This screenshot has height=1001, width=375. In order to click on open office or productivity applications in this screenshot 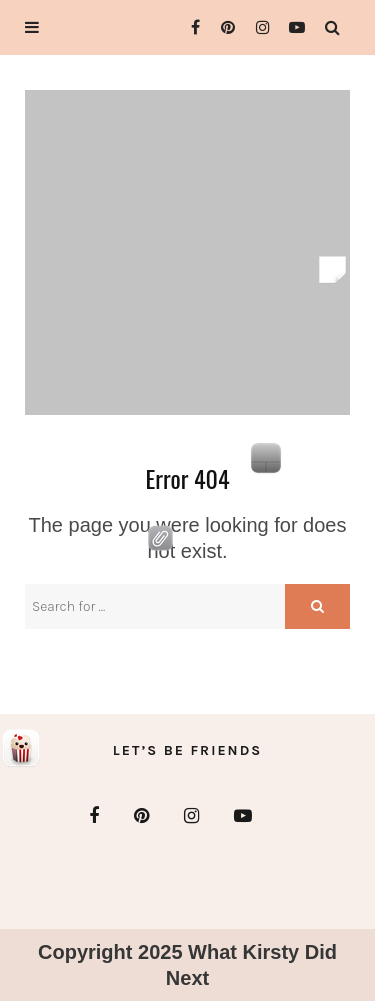, I will do `click(160, 538)`.